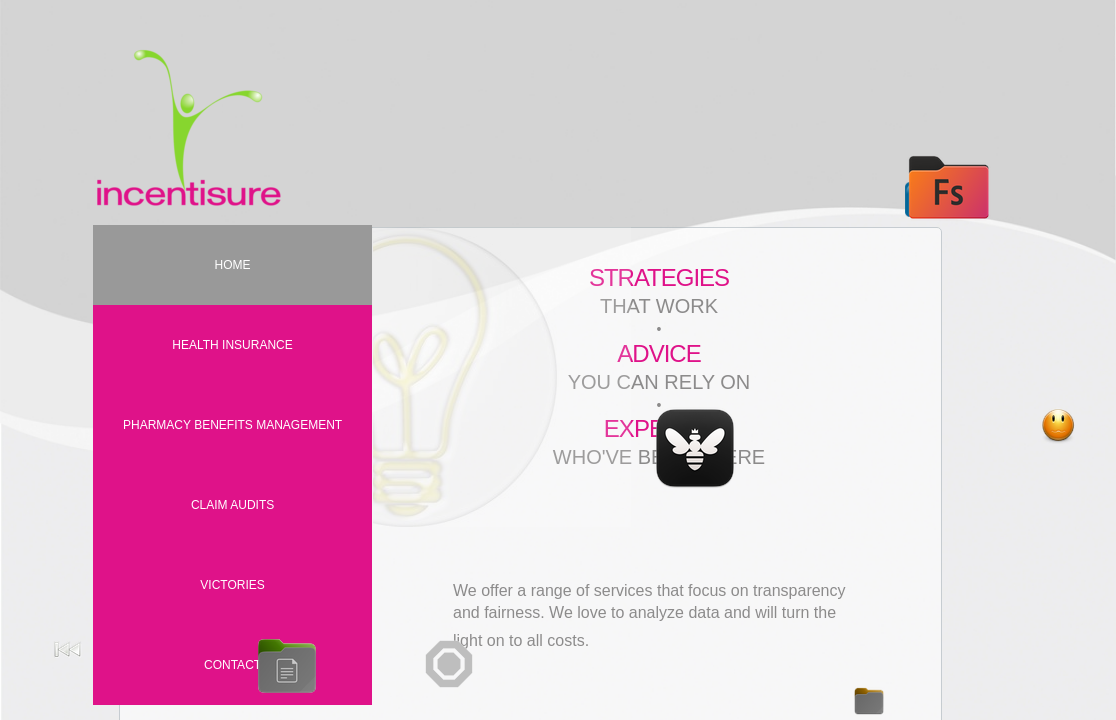 The height and width of the screenshot is (720, 1116). Describe the element at coordinates (1058, 425) in the screenshot. I see `indicates a warning or concern status` at that location.